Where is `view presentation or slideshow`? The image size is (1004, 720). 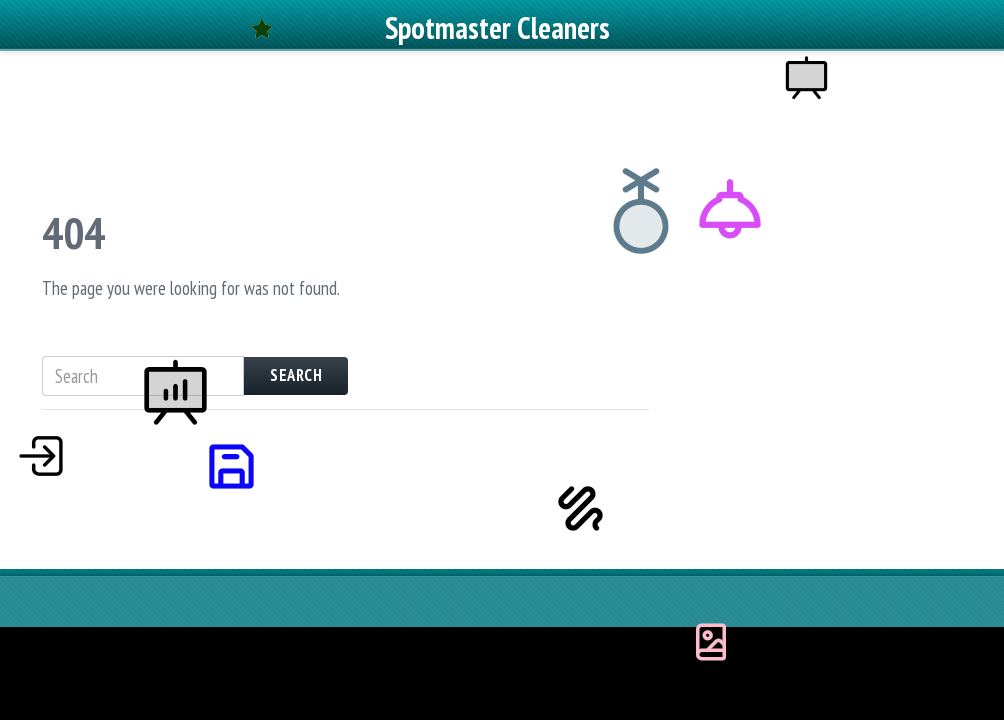 view presentation or slideshow is located at coordinates (175, 393).